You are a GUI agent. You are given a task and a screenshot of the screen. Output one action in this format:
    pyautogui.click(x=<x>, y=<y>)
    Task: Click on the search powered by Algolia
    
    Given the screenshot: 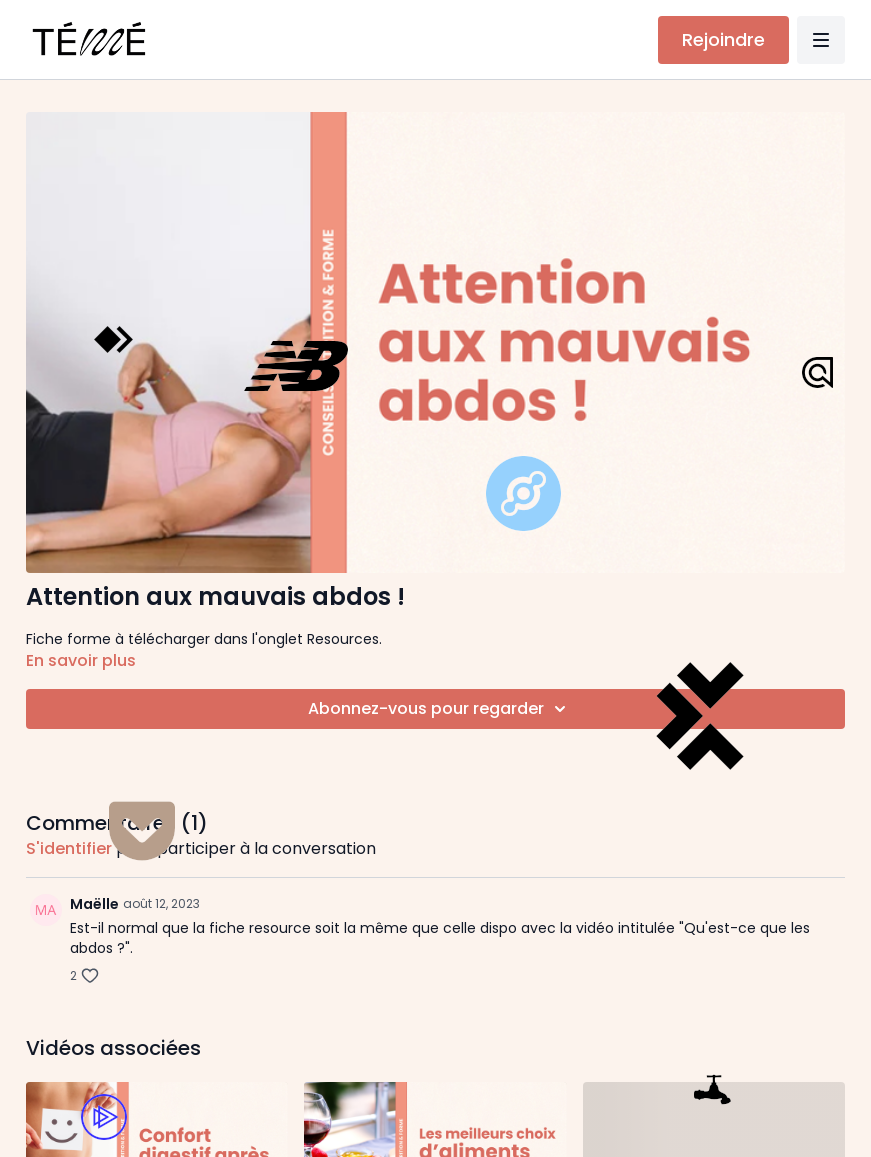 What is the action you would take?
    pyautogui.click(x=817, y=372)
    